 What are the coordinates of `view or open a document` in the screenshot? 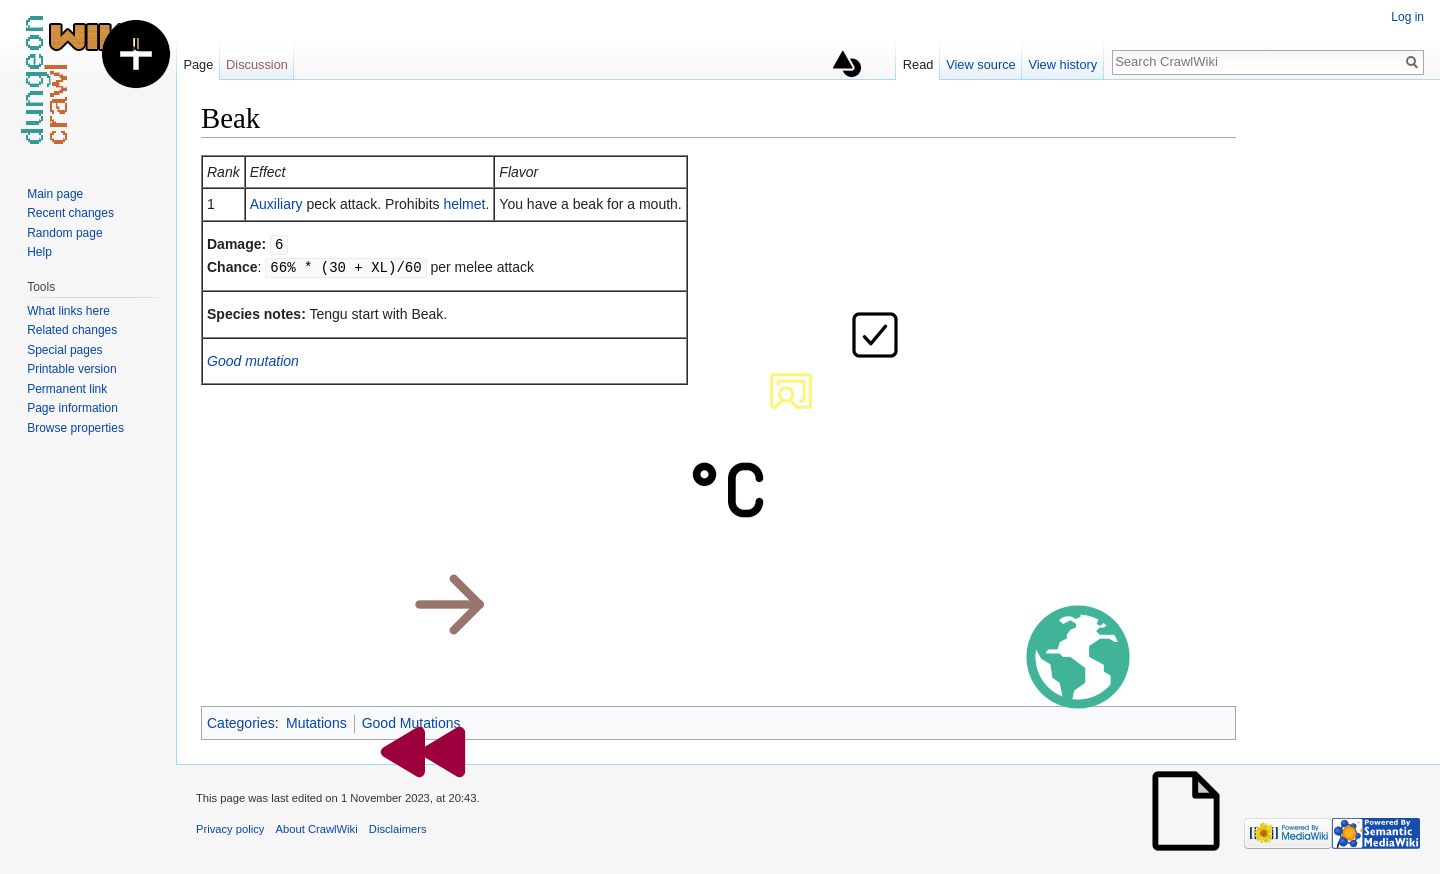 It's located at (1186, 811).